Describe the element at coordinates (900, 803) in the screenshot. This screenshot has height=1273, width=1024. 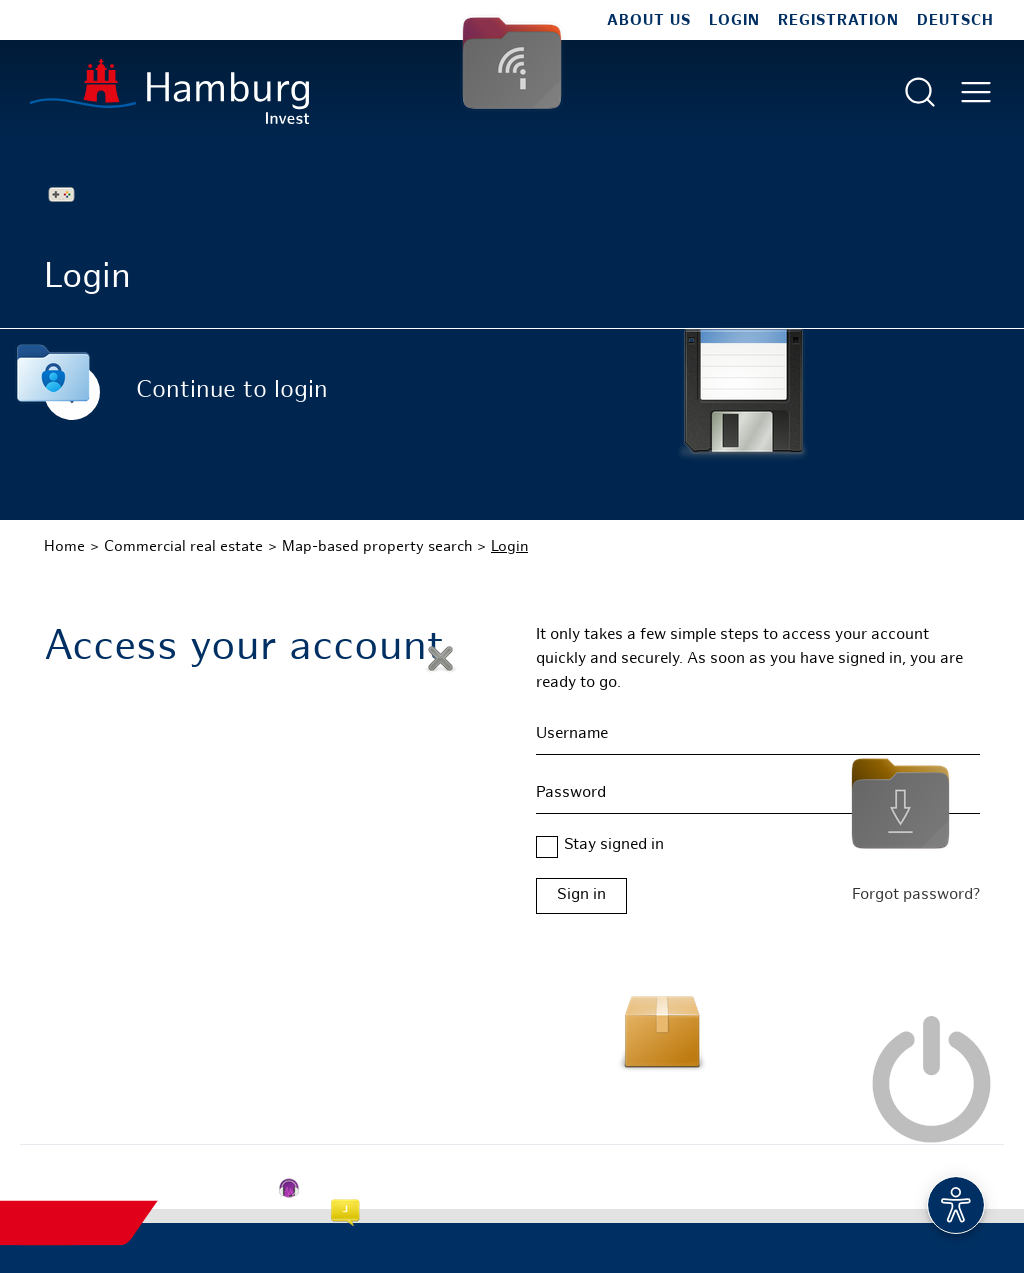
I see `open downloads folder` at that location.